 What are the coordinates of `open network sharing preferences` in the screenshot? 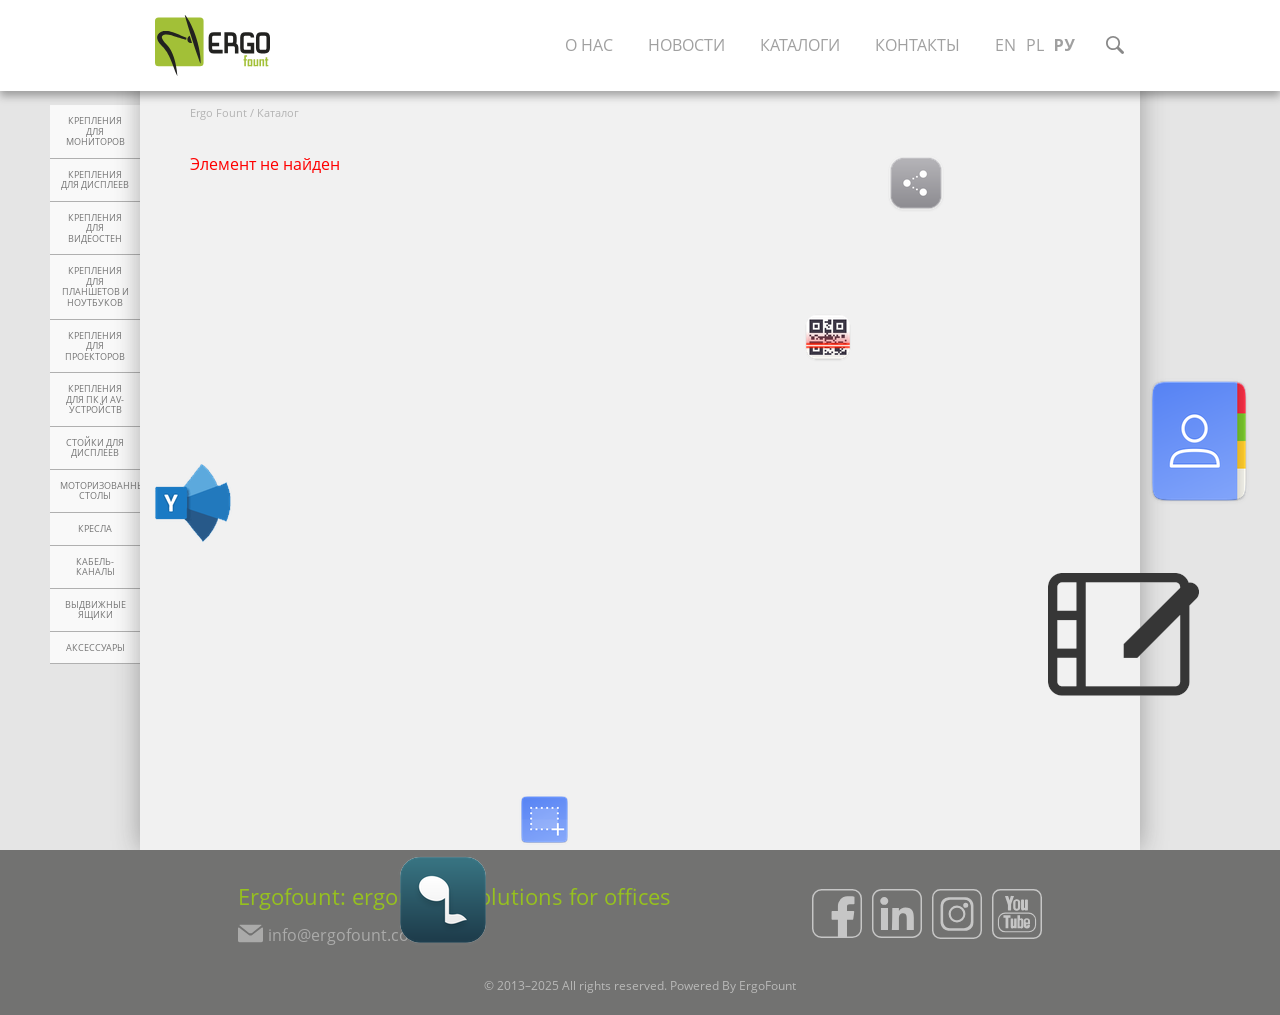 It's located at (916, 184).